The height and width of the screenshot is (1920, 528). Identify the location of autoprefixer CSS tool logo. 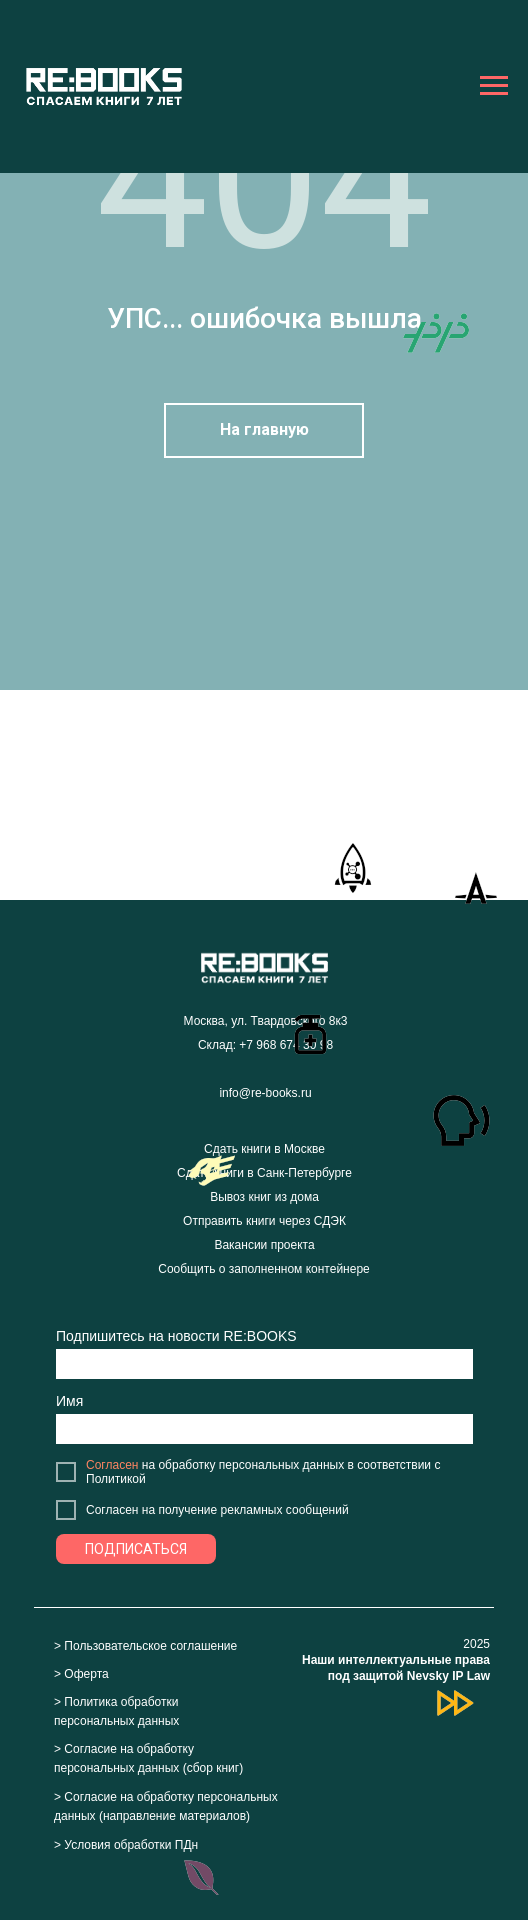
(476, 888).